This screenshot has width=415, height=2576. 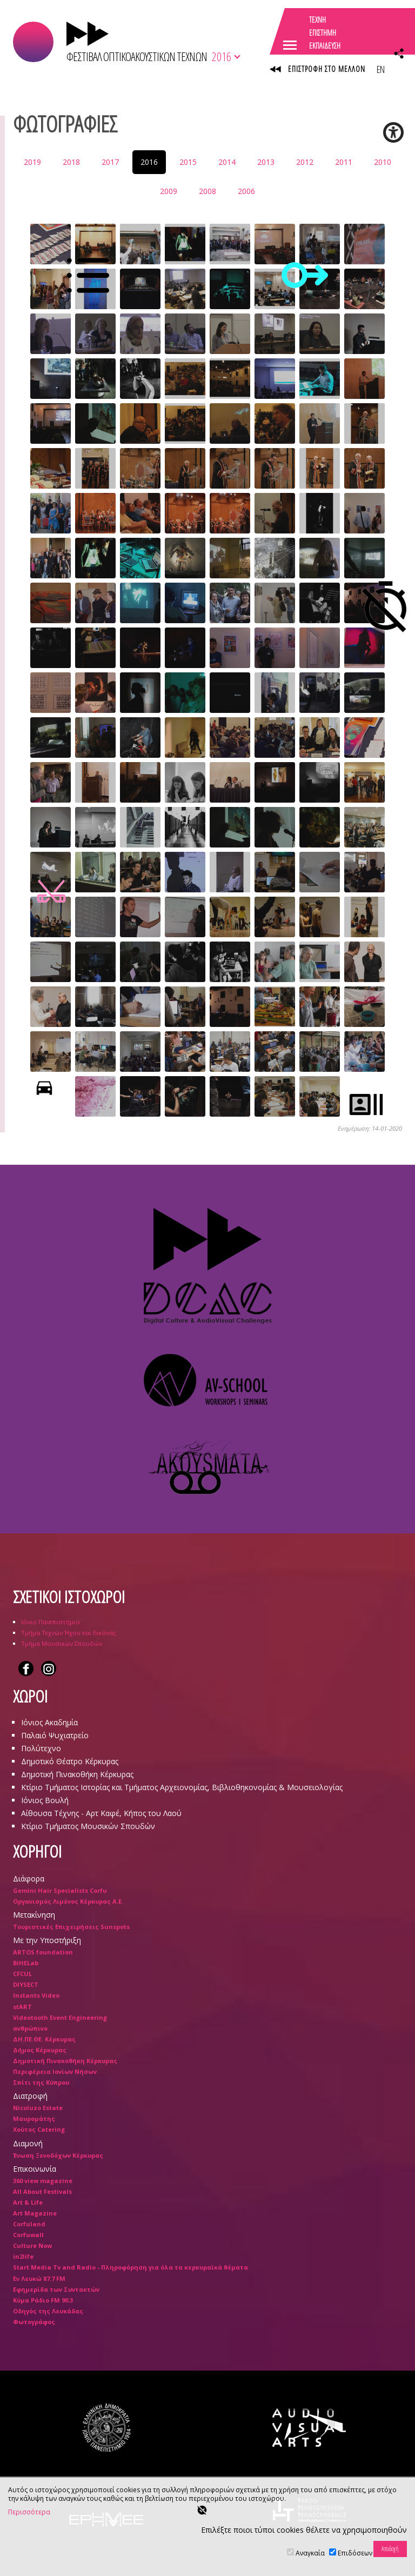 What do you see at coordinates (44, 1088) in the screenshot?
I see `time to leave notification for upcoming trip` at bounding box center [44, 1088].